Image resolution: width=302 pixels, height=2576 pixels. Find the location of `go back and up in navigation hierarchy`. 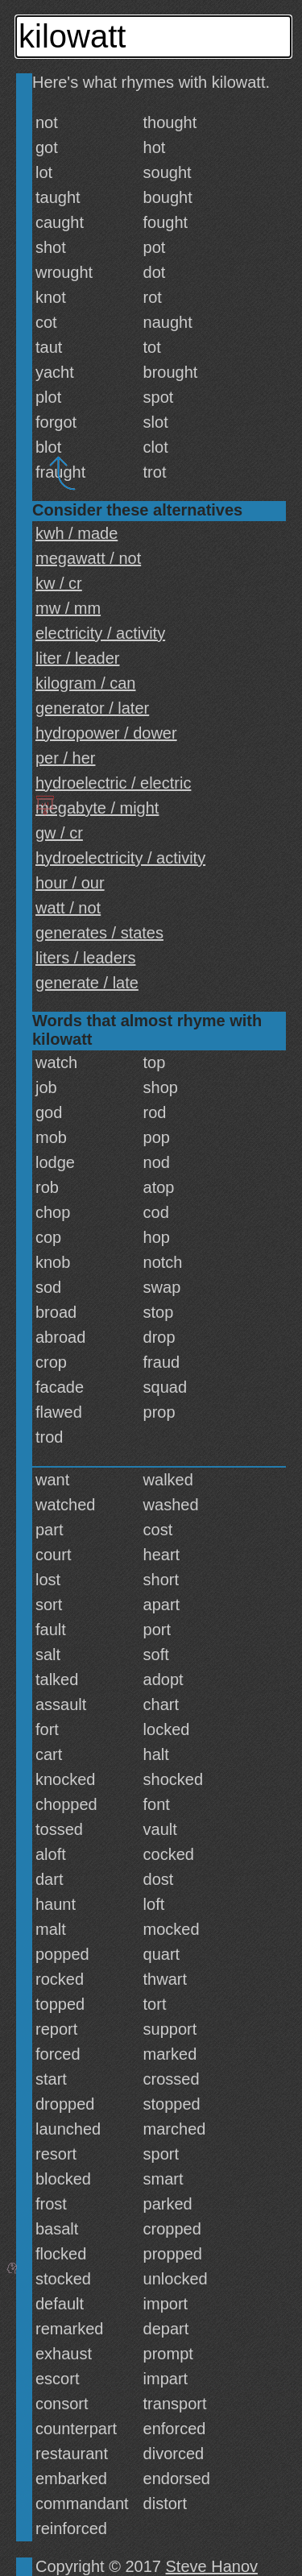

go back and up in navigation hierarchy is located at coordinates (62, 473).